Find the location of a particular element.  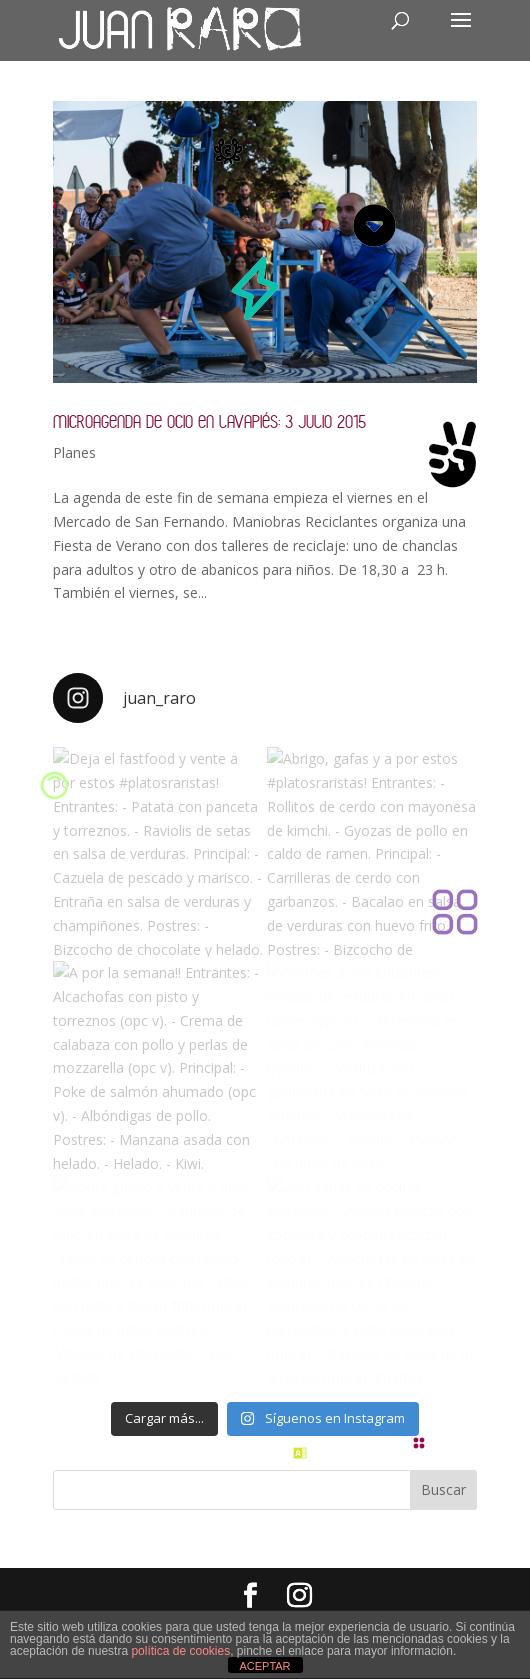

apply inner shadow effect to top edge is located at coordinates (54, 785).